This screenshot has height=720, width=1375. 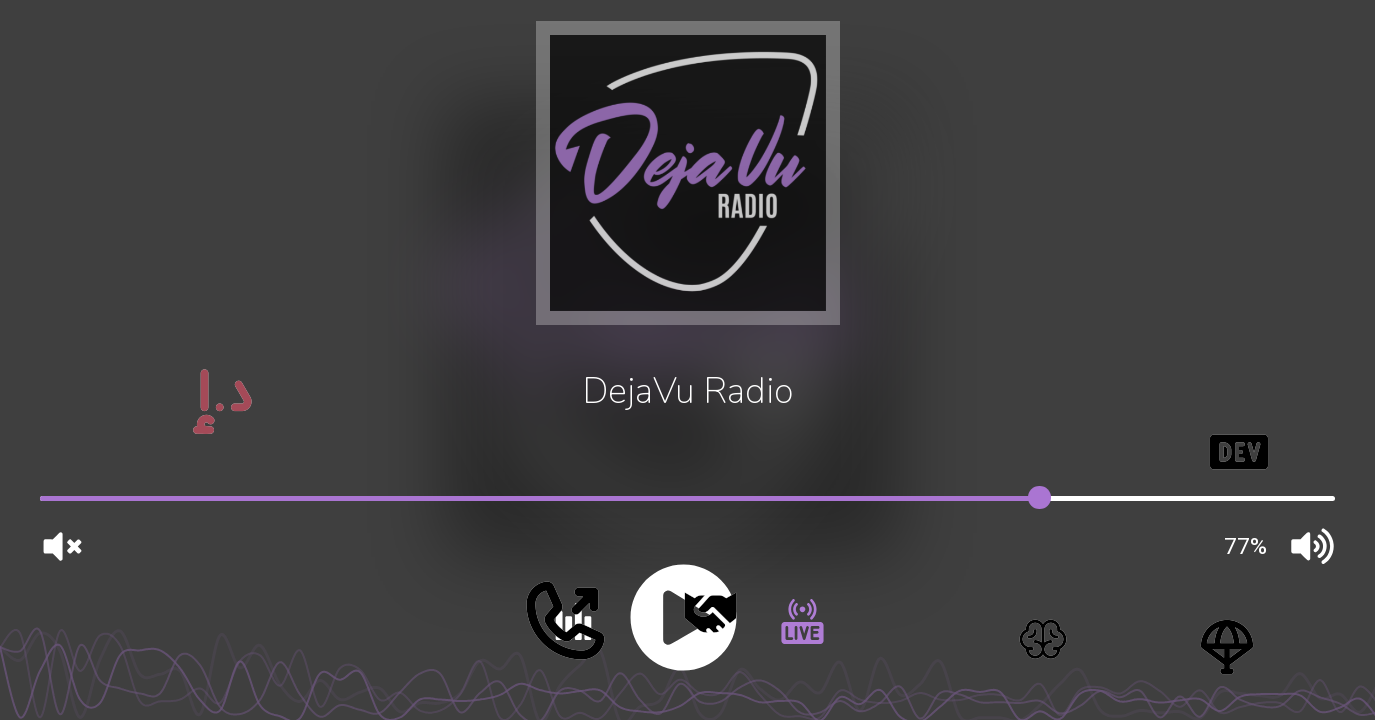 What do you see at coordinates (710, 612) in the screenshot?
I see `initiate a partnership or collaboration` at bounding box center [710, 612].